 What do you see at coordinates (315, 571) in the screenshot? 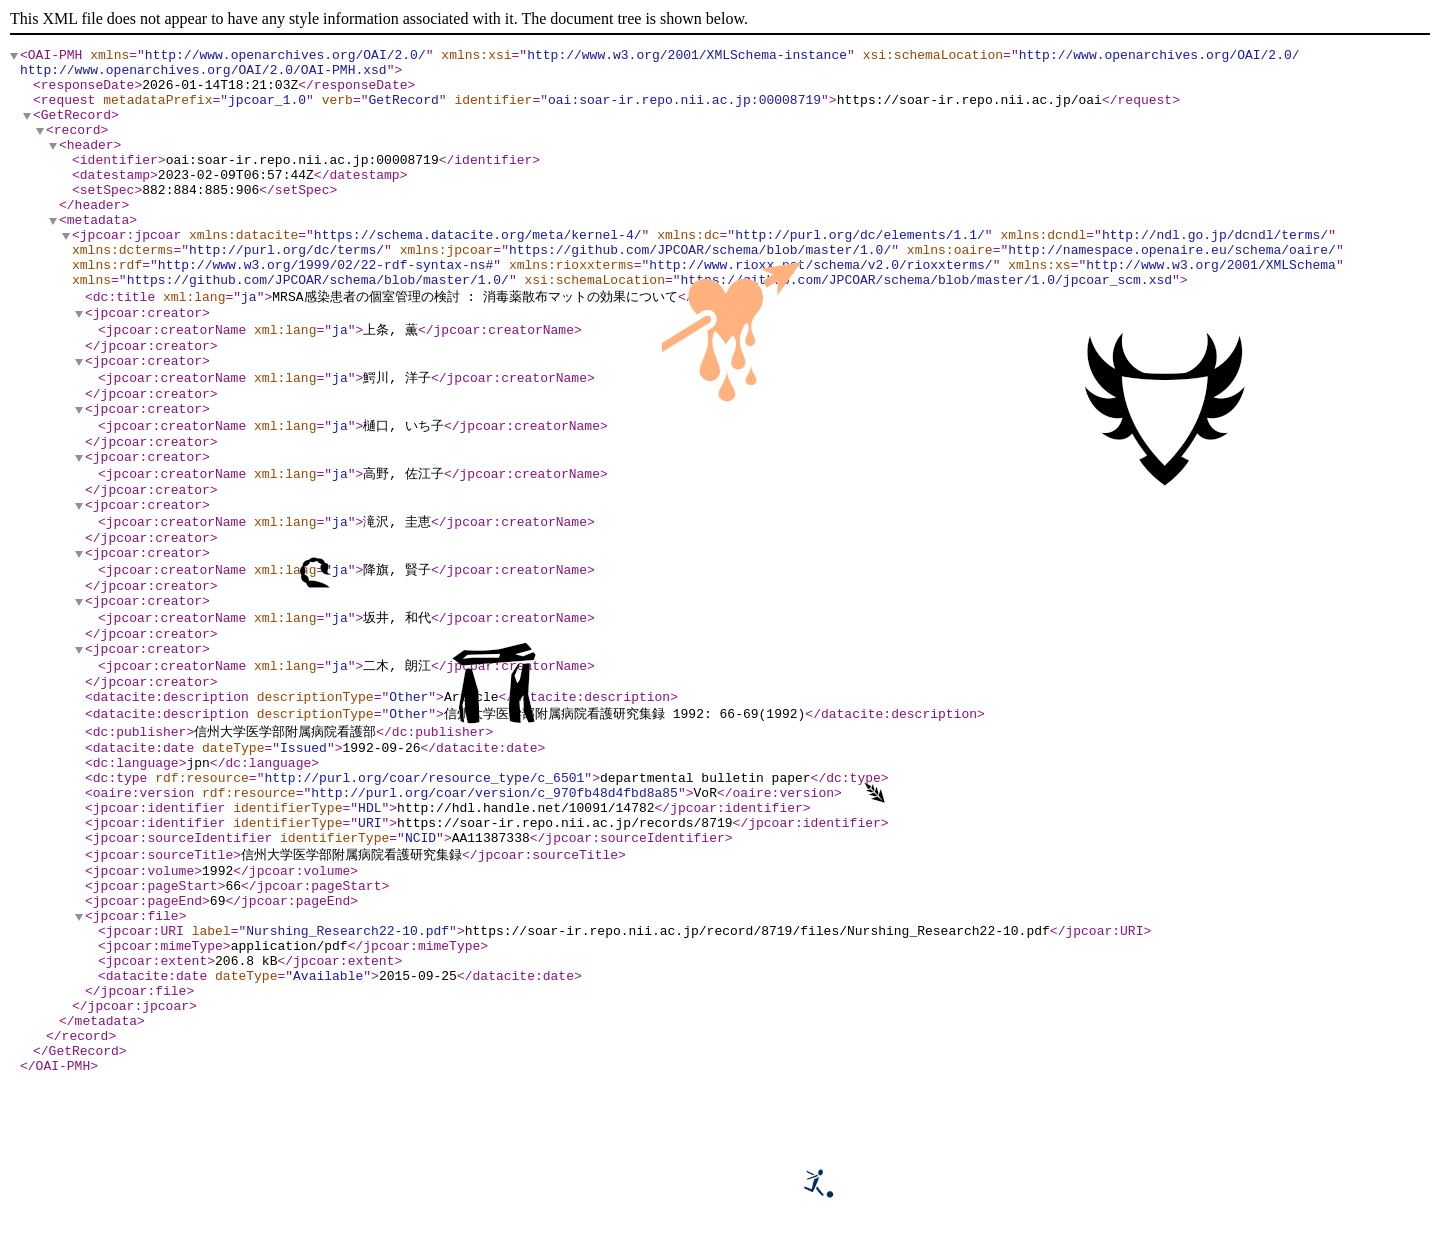
I see `scorpion creature or enemy type in a game` at bounding box center [315, 571].